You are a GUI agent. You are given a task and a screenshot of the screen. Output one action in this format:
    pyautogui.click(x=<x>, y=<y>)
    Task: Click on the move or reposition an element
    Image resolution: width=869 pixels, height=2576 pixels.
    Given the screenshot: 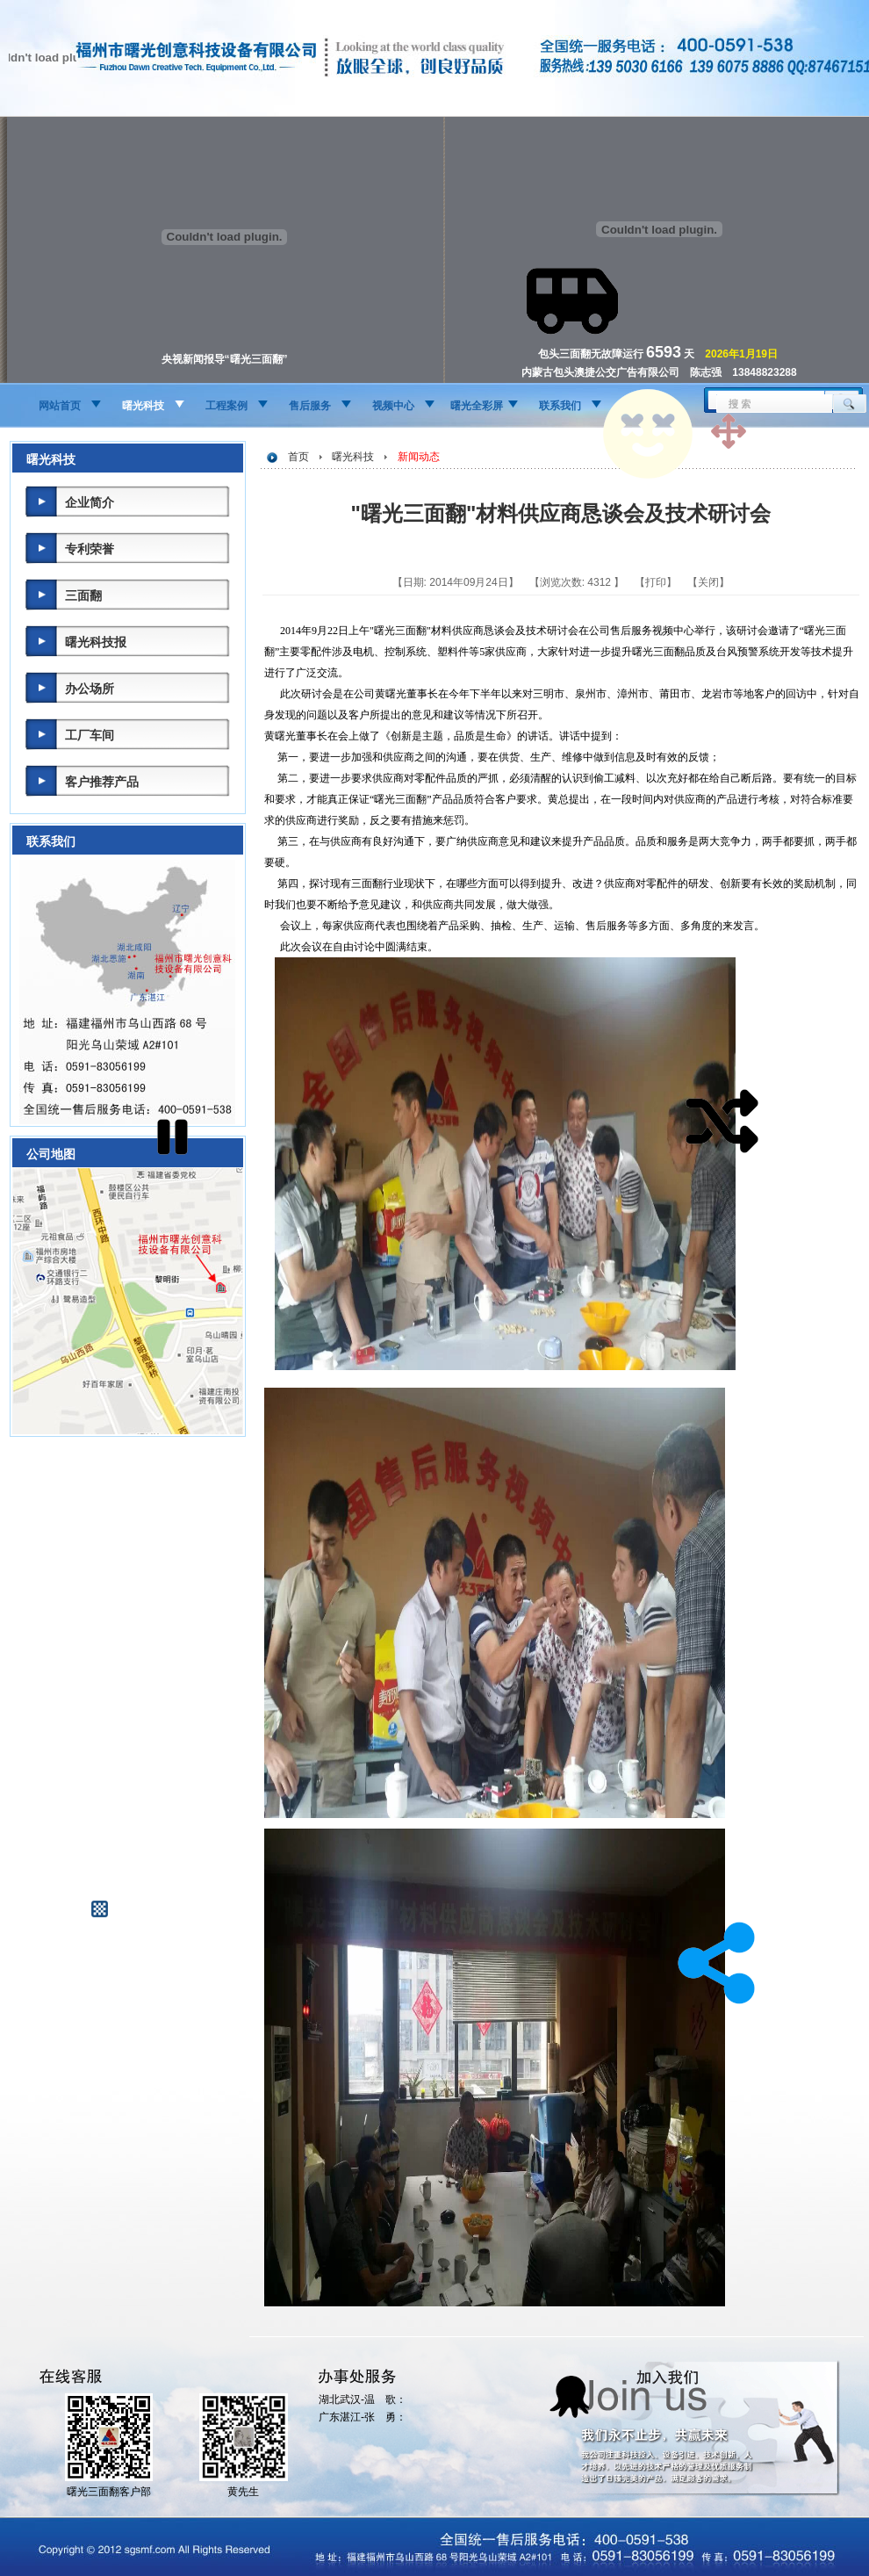 What is the action you would take?
    pyautogui.click(x=729, y=431)
    